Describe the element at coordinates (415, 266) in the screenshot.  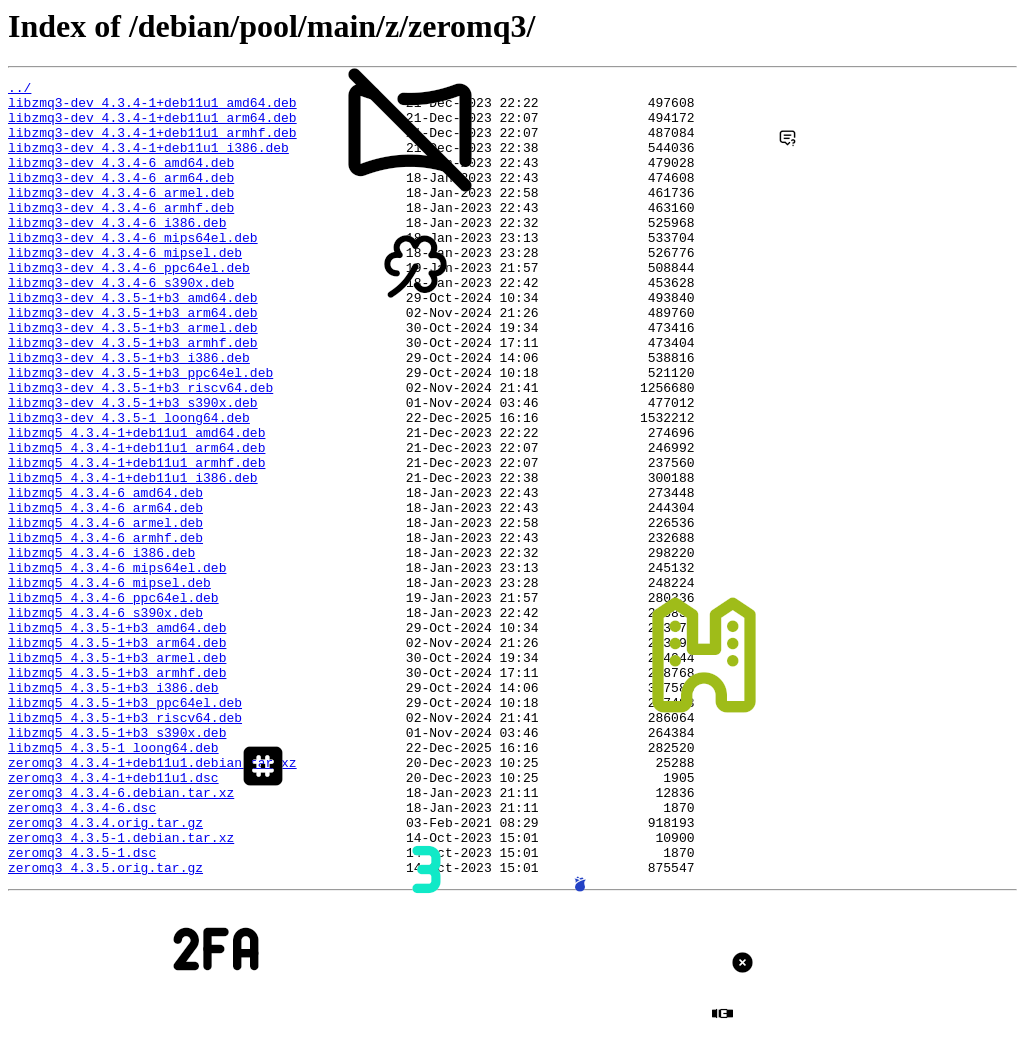
I see `indicates a michelin green star rating for sustainable restaurants` at that location.